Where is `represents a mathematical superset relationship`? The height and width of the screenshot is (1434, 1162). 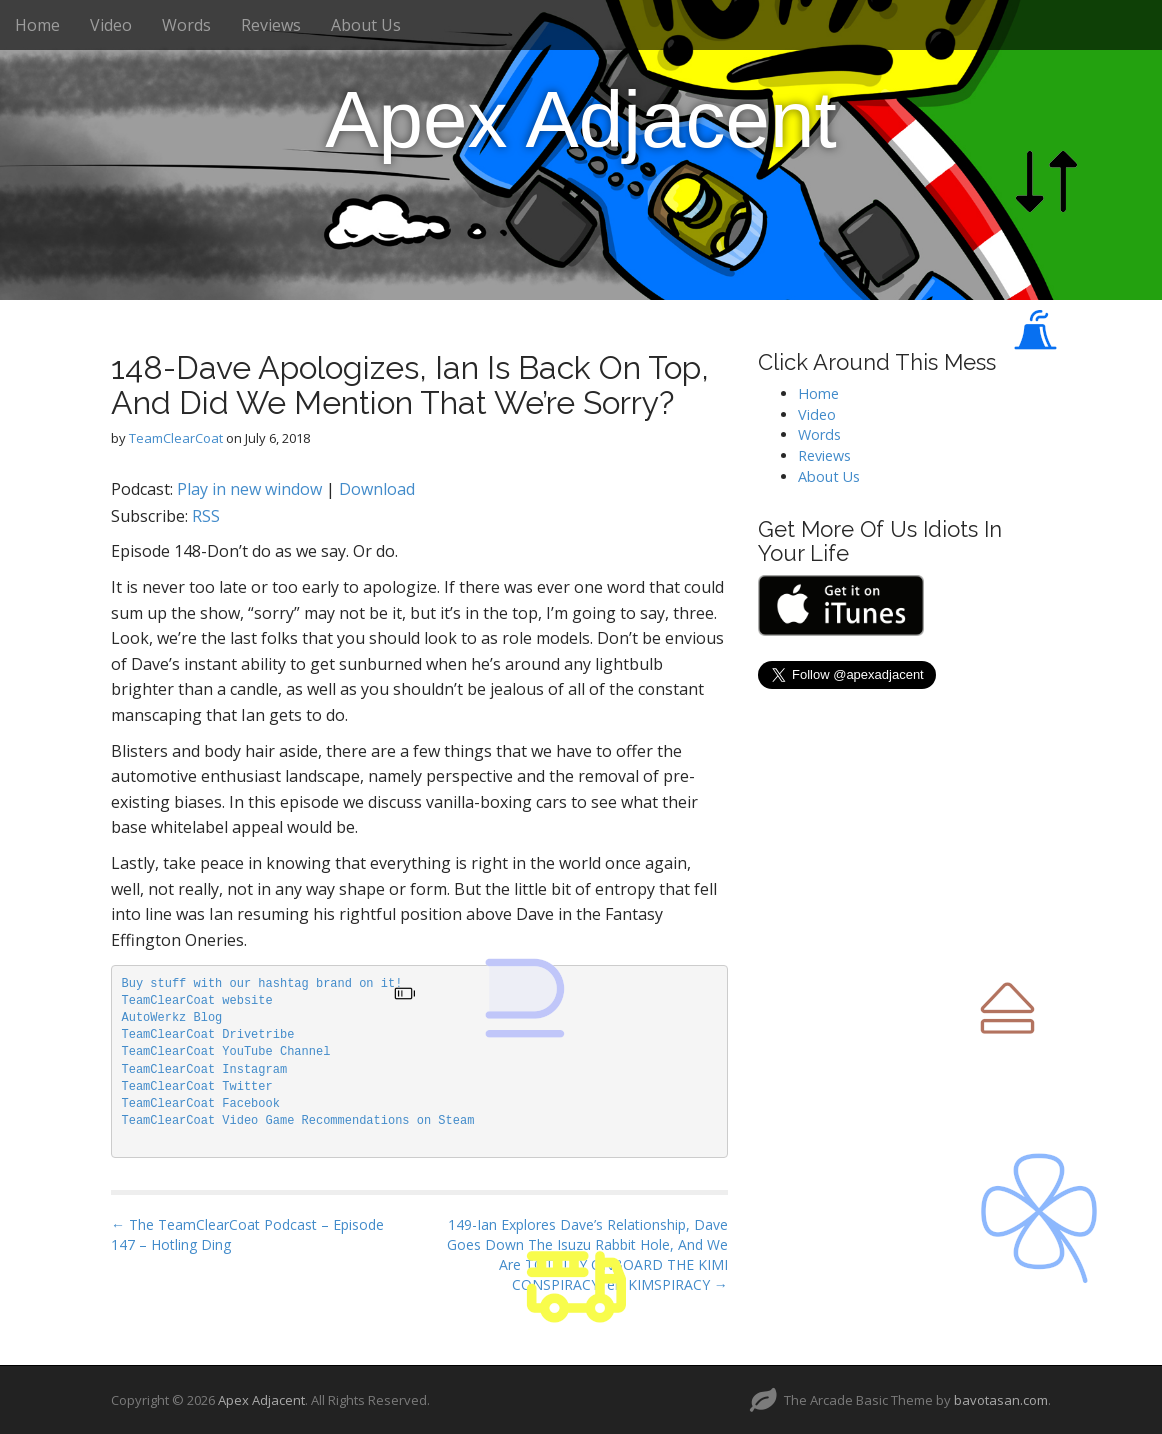
represents a mathematical superset relationship is located at coordinates (523, 1000).